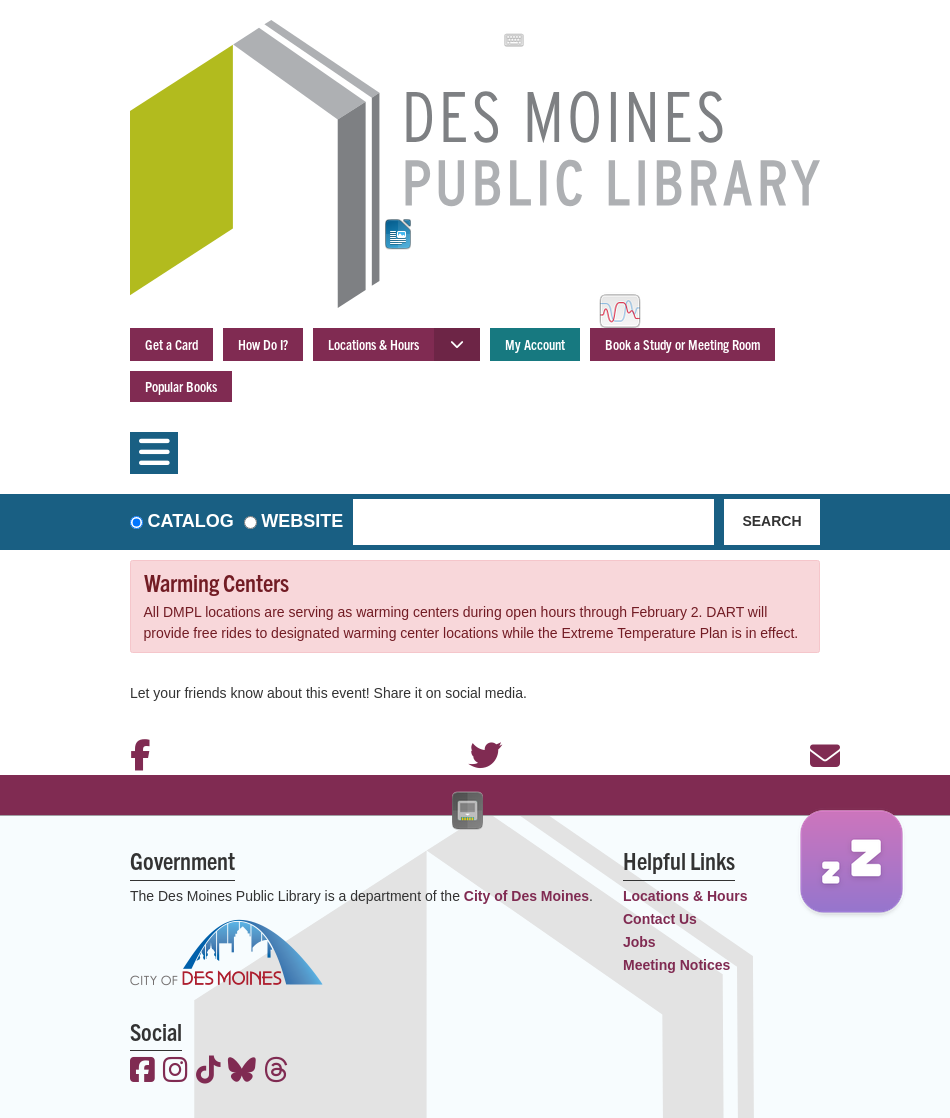 Image resolution: width=950 pixels, height=1118 pixels. What do you see at coordinates (620, 311) in the screenshot?
I see `open power statistics and battery usage details` at bounding box center [620, 311].